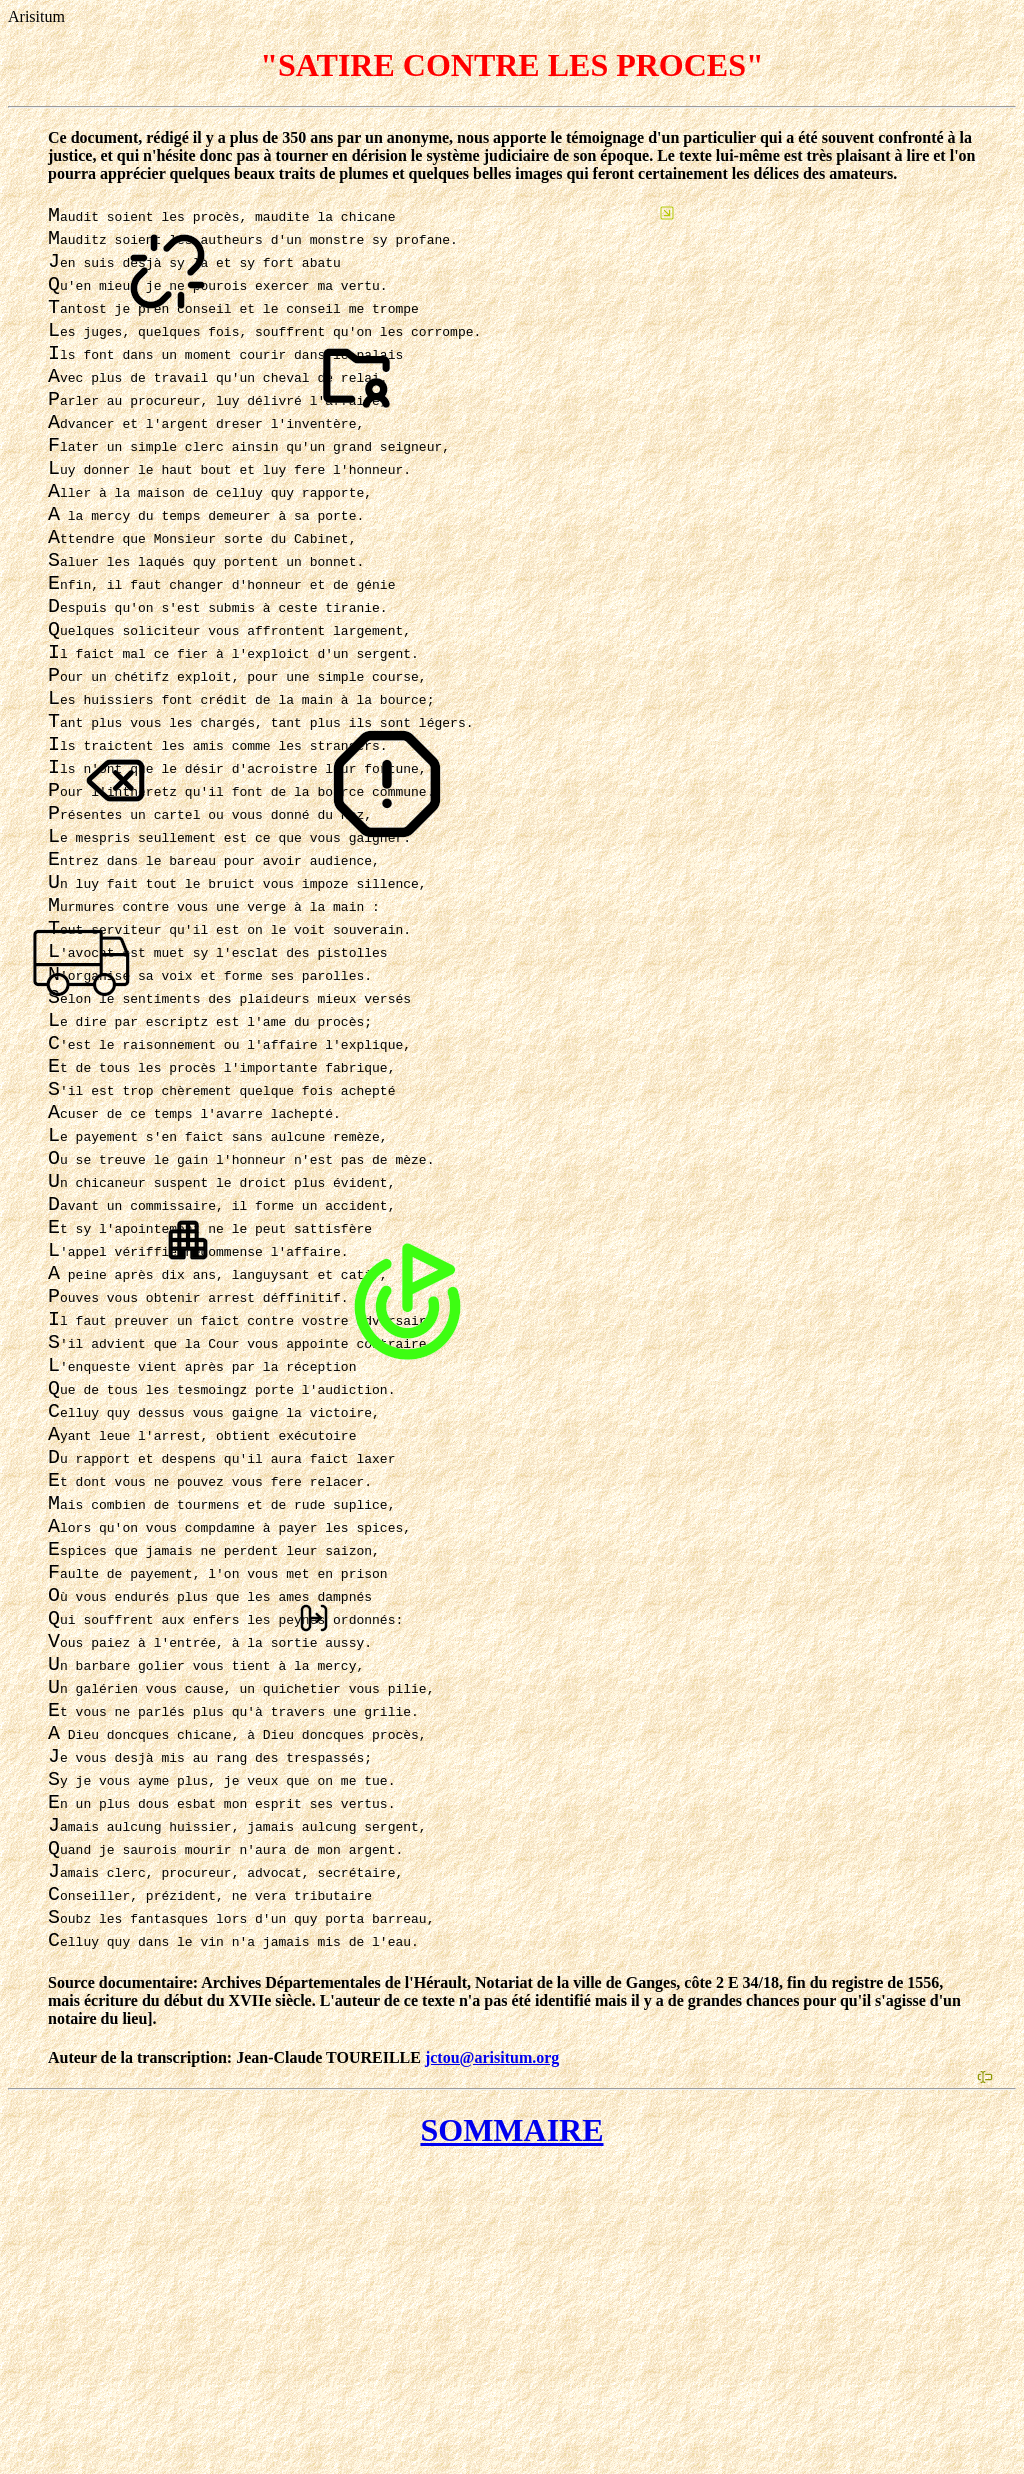  I want to click on indicates a critical warning or error state, so click(387, 784).